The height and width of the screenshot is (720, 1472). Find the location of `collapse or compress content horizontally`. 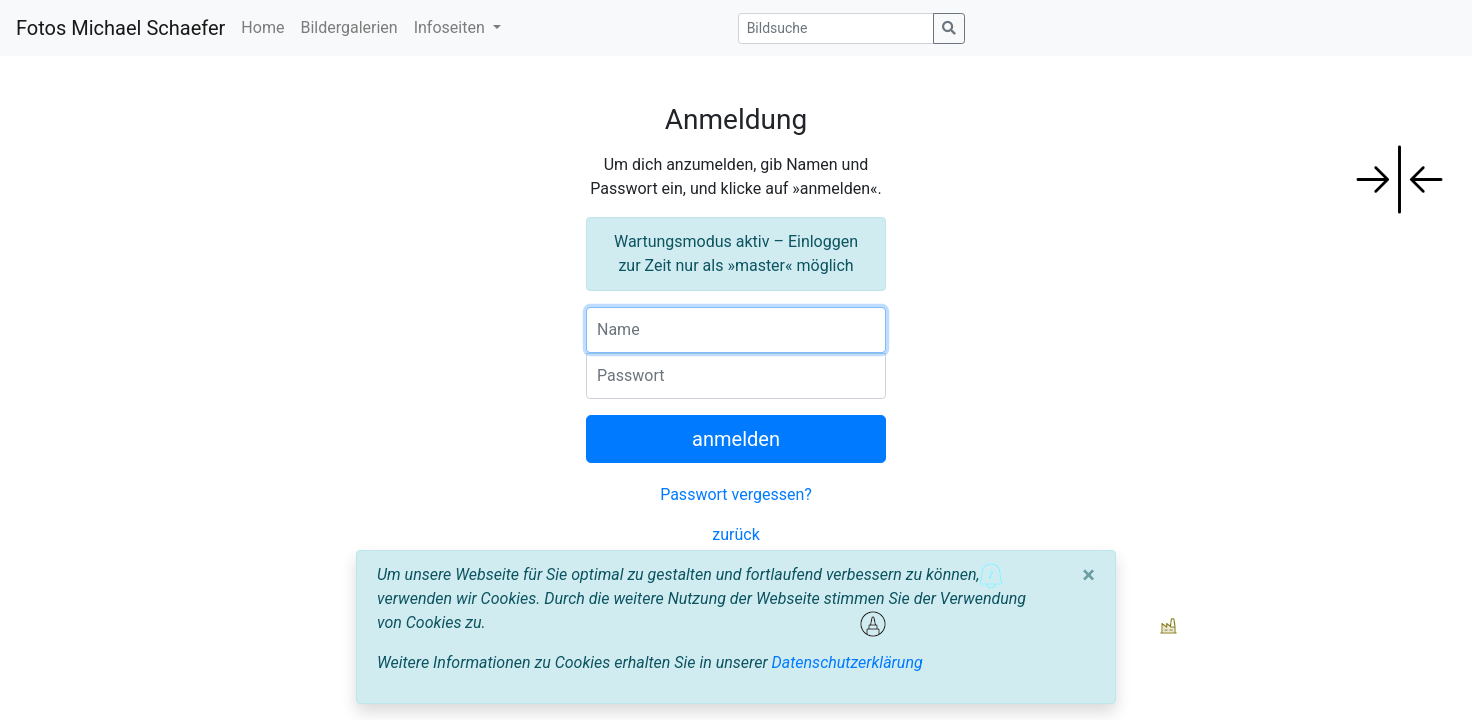

collapse or compress content horizontally is located at coordinates (1399, 179).